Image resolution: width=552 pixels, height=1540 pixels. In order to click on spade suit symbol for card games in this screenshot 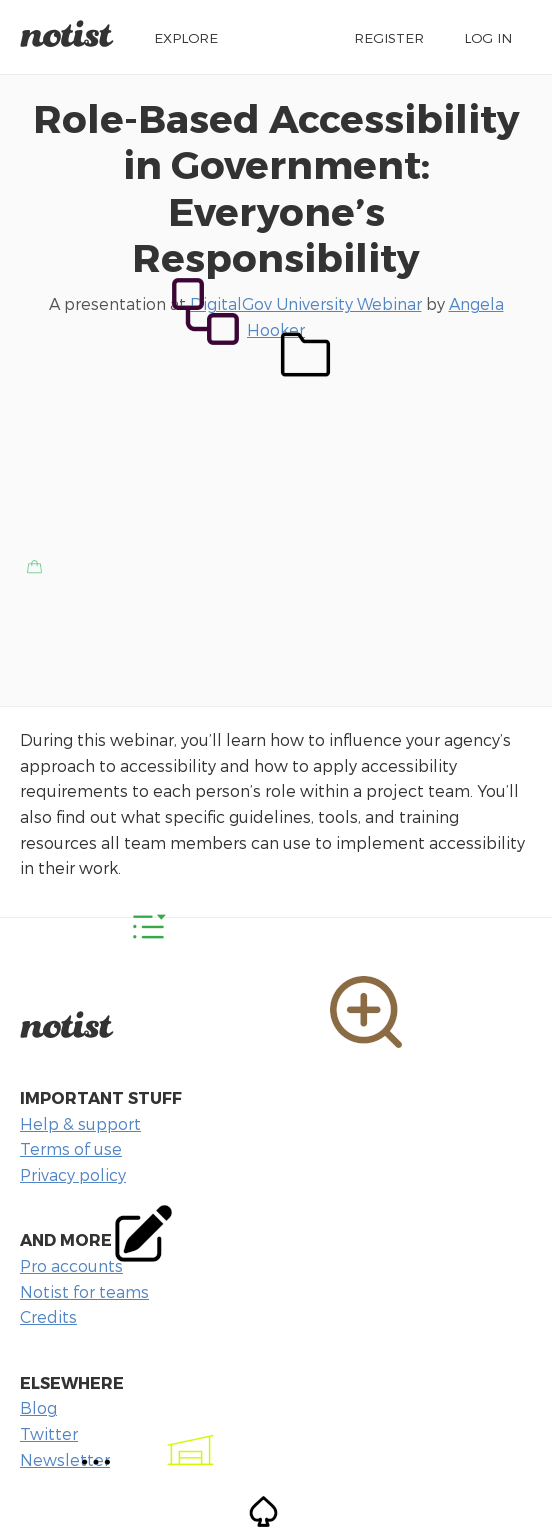, I will do `click(263, 1511)`.